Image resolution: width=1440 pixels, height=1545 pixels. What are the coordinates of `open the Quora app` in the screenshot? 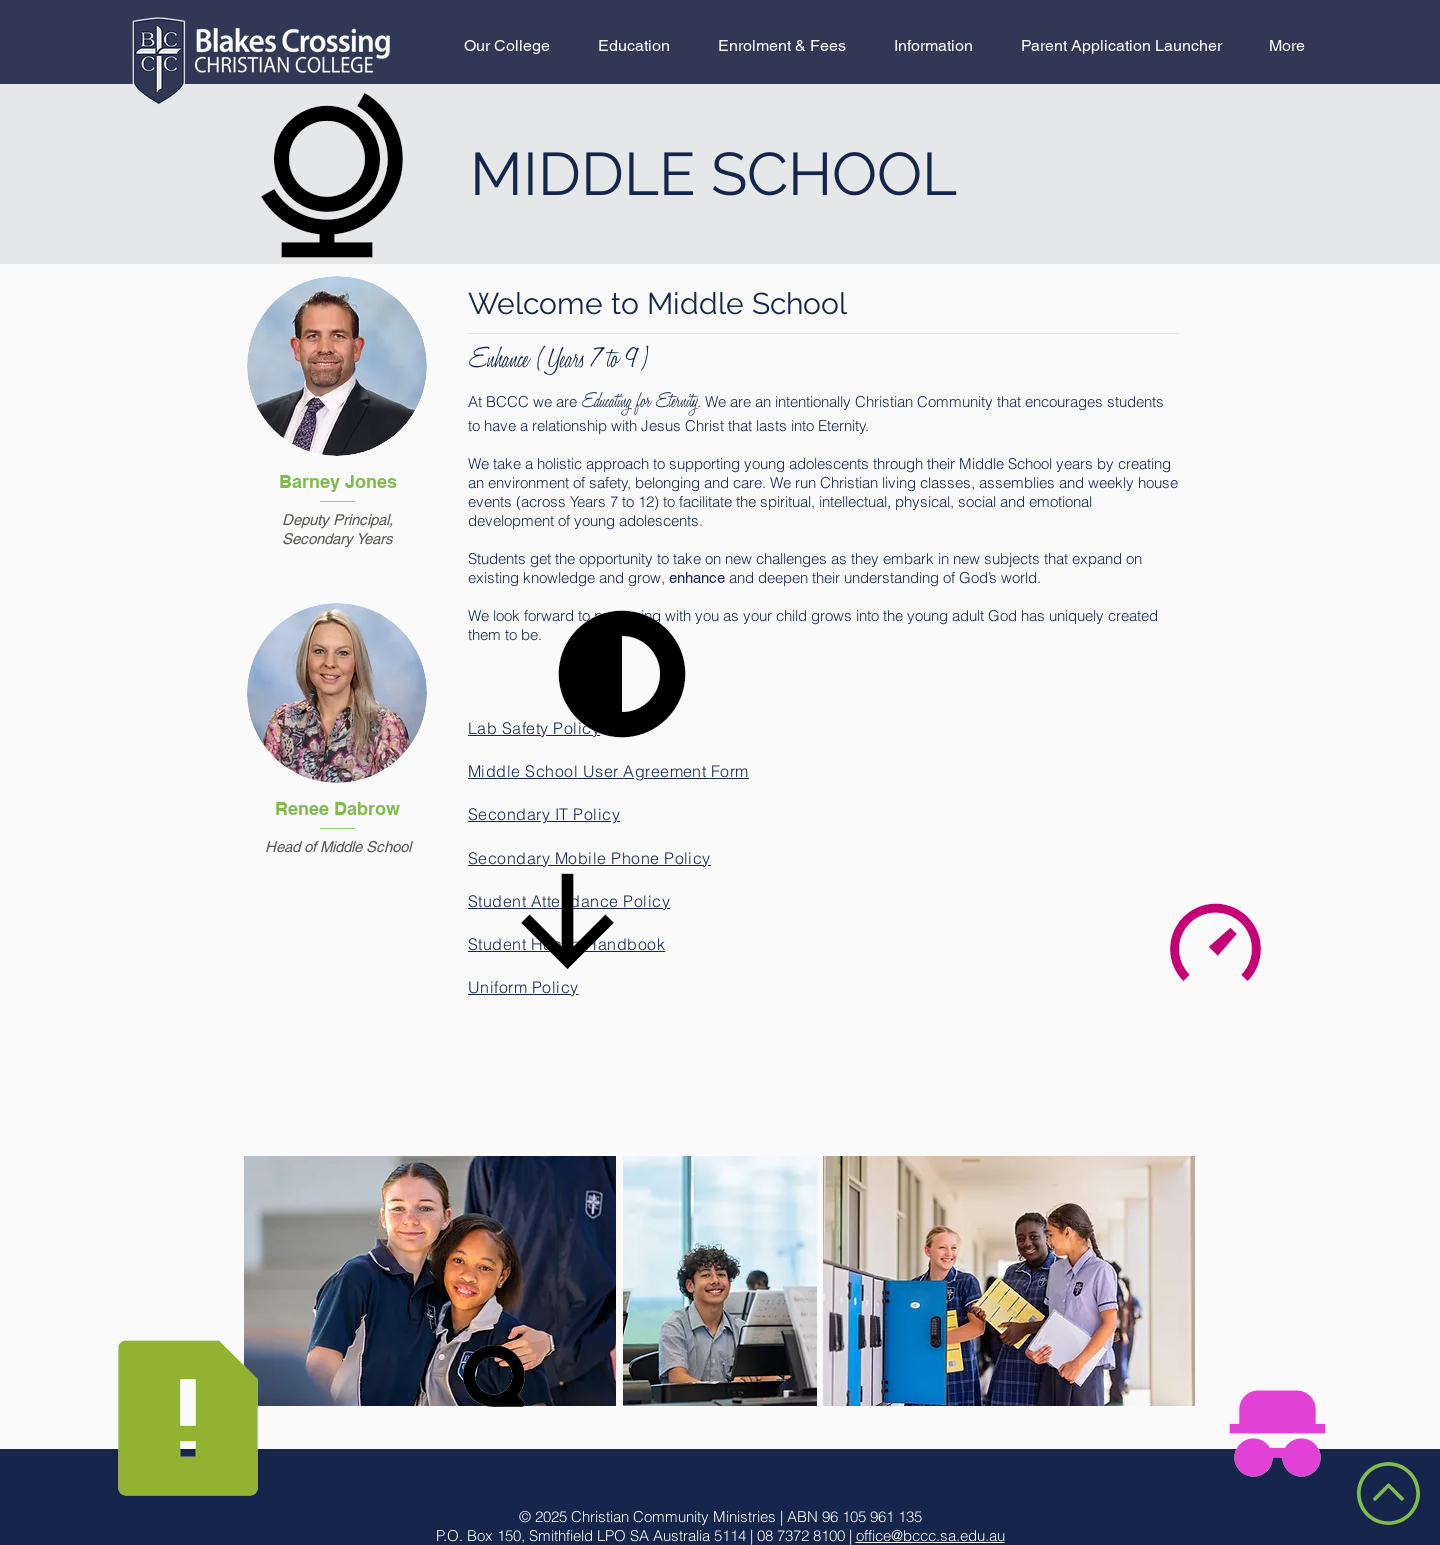 It's located at (494, 1376).